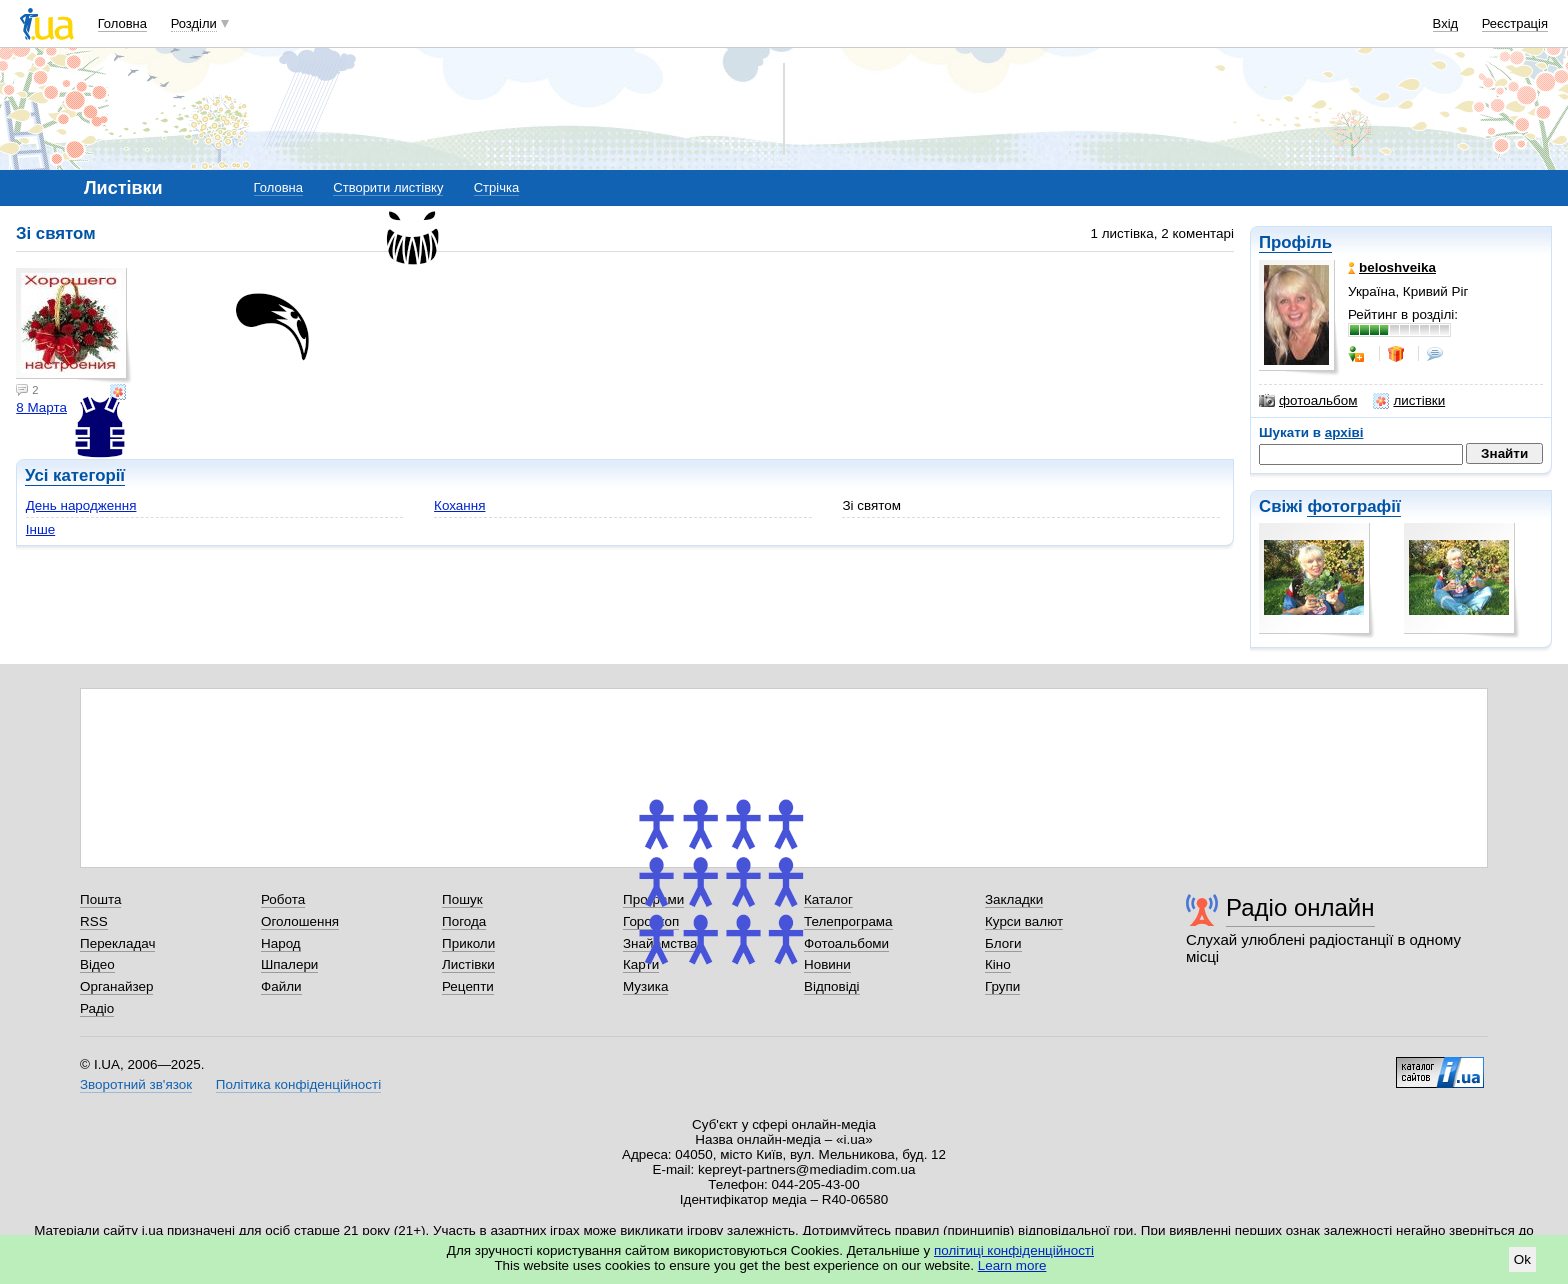  What do you see at coordinates (272, 328) in the screenshot?
I see `activate claw attack ability` at bounding box center [272, 328].